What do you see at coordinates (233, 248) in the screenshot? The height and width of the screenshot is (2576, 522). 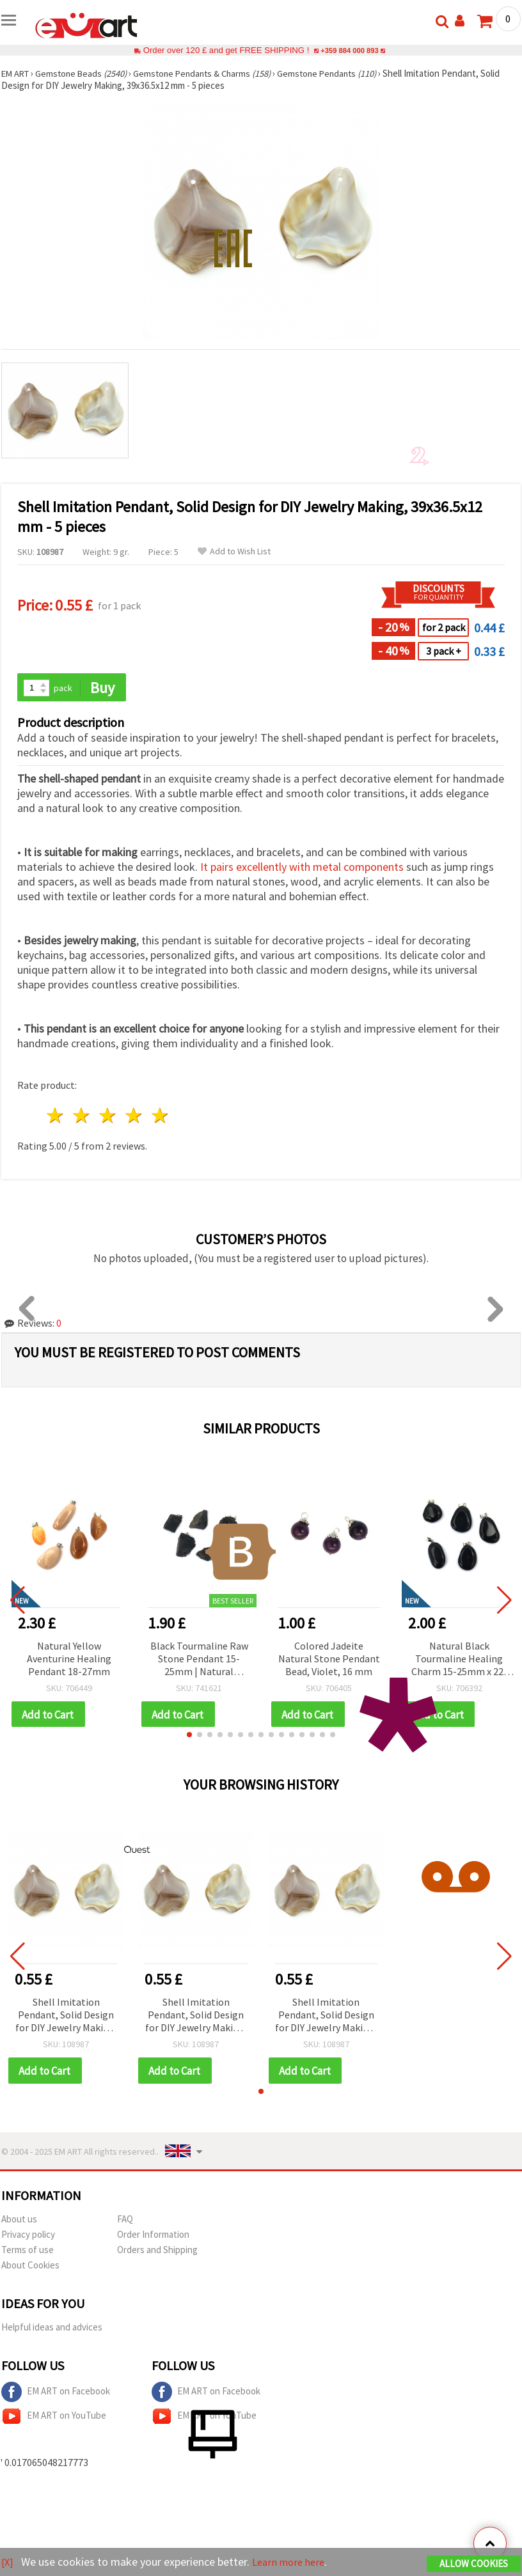 I see `EAC (Eurasian Conformity) certification mark` at bounding box center [233, 248].